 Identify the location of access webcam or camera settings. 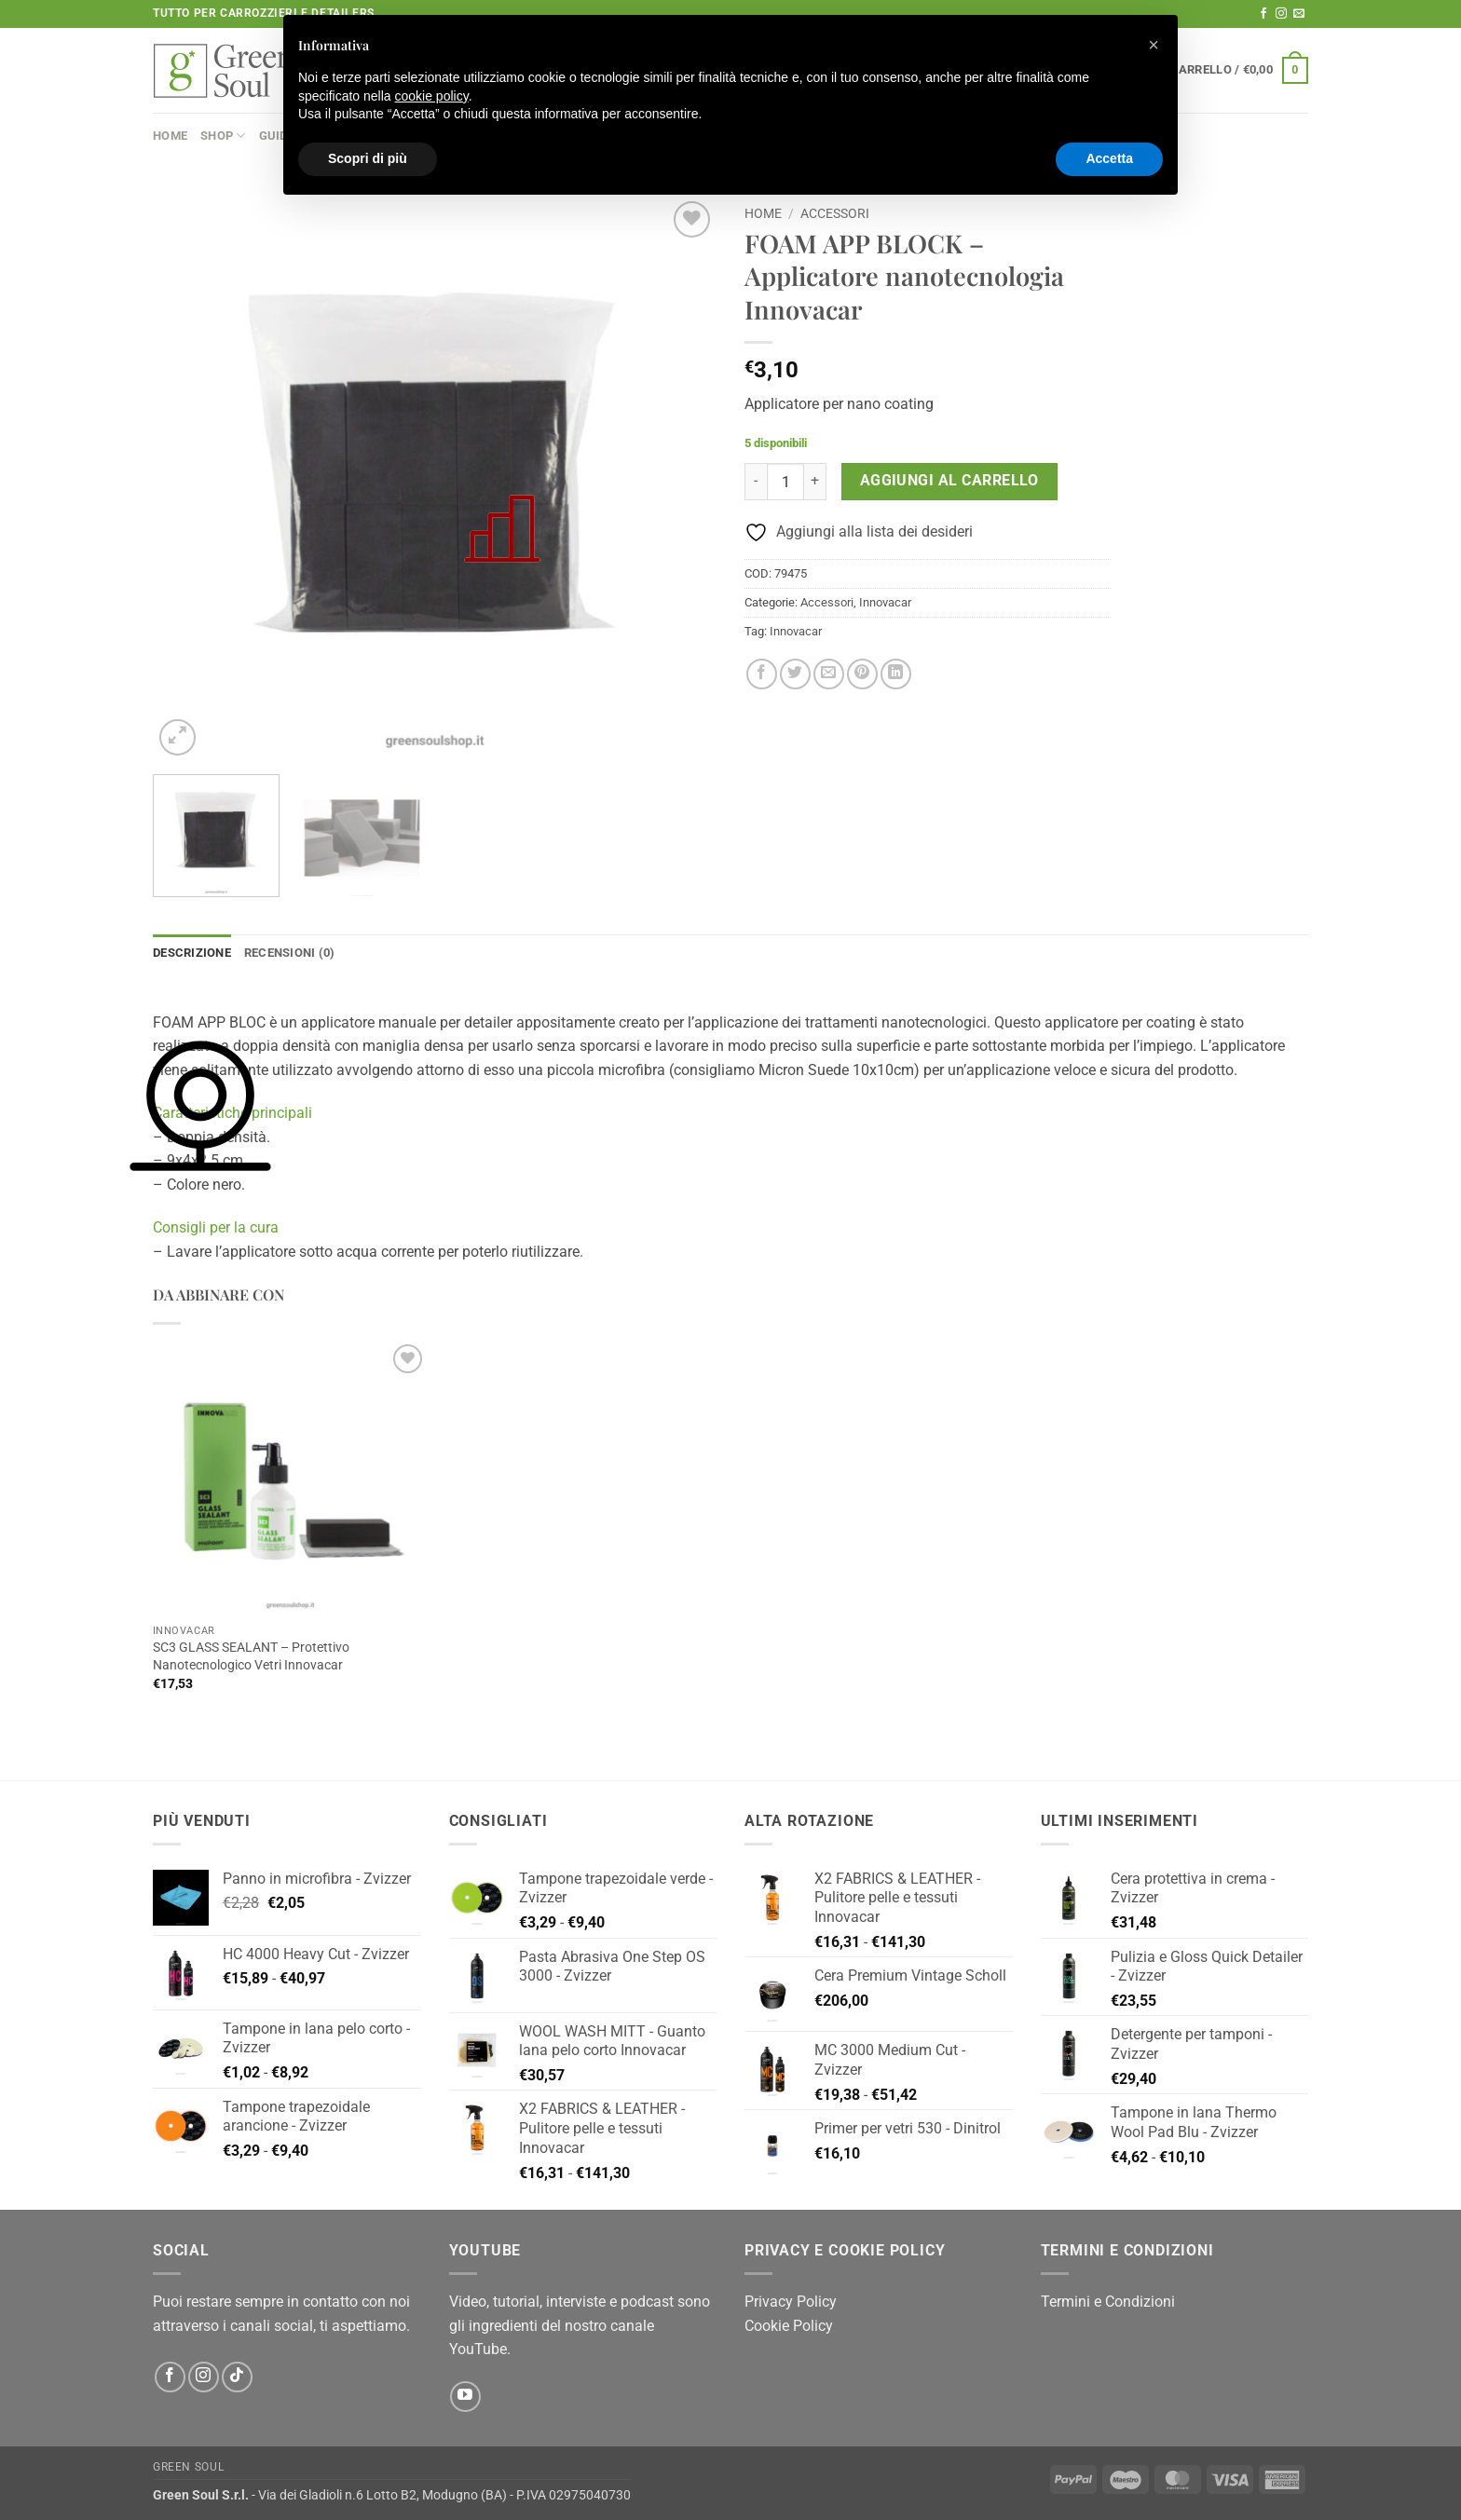
(200, 1111).